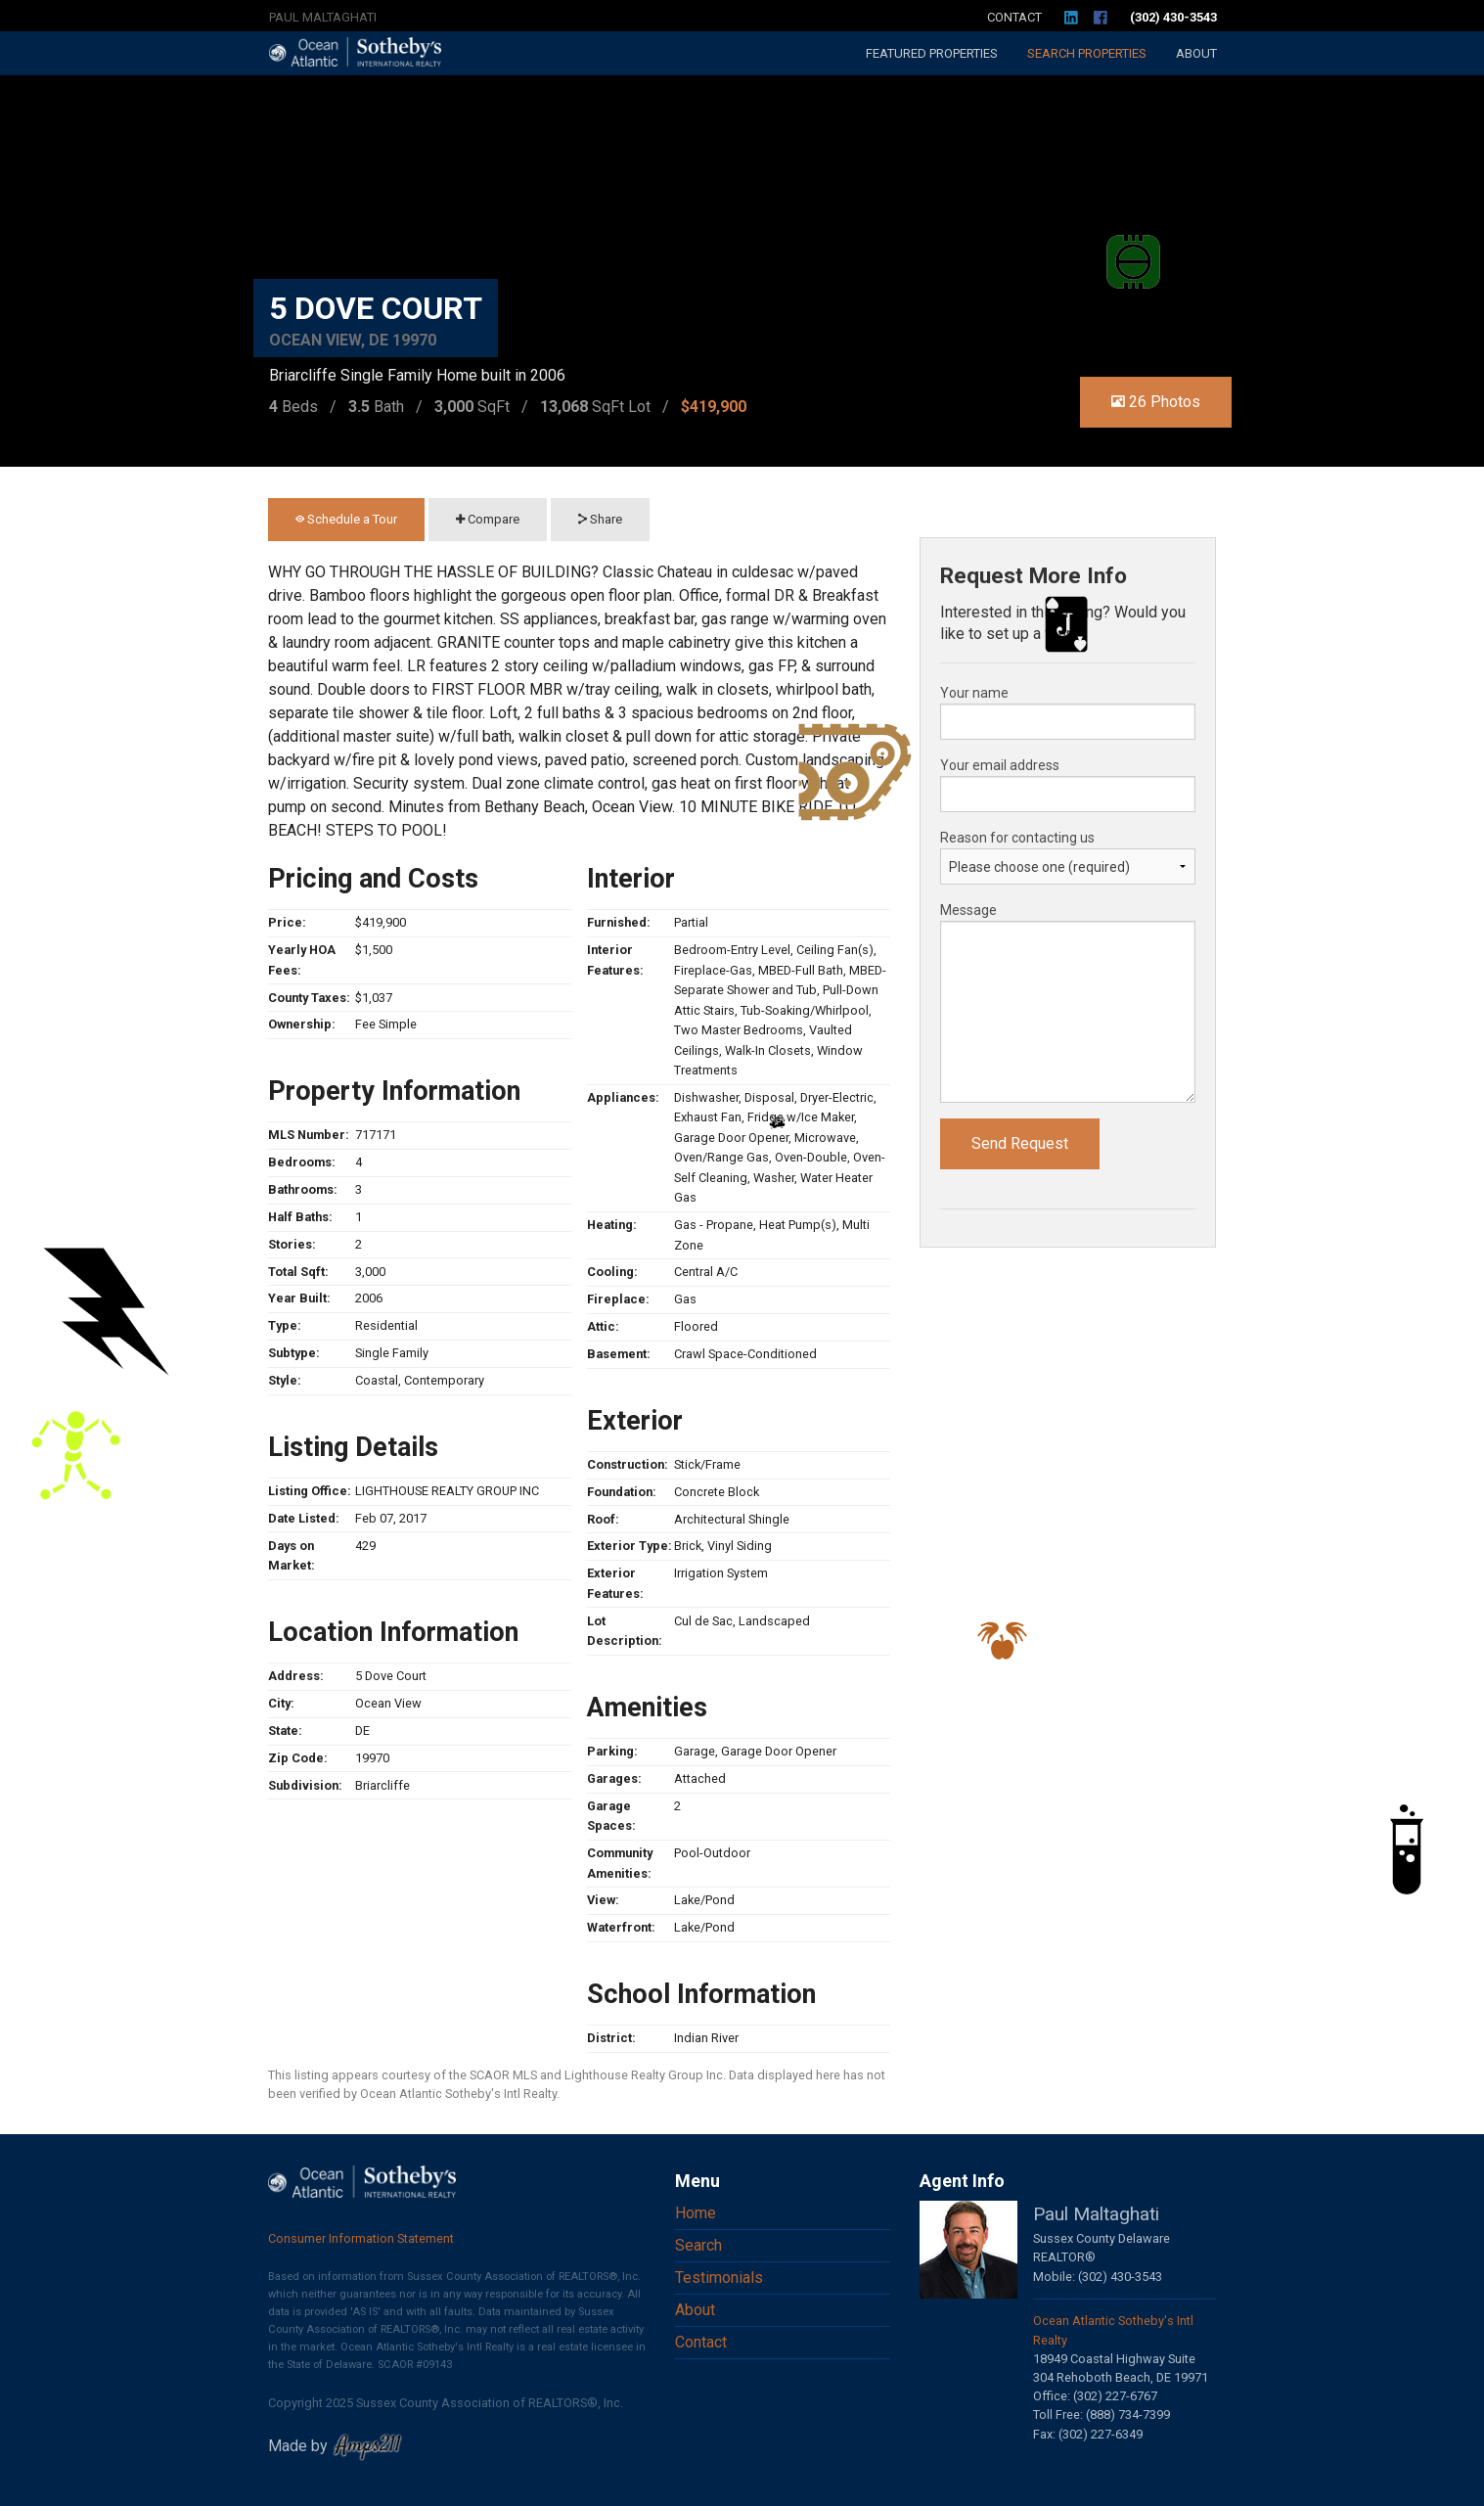  Describe the element at coordinates (777, 1120) in the screenshot. I see `indicates hazardous or toxic content` at that location.